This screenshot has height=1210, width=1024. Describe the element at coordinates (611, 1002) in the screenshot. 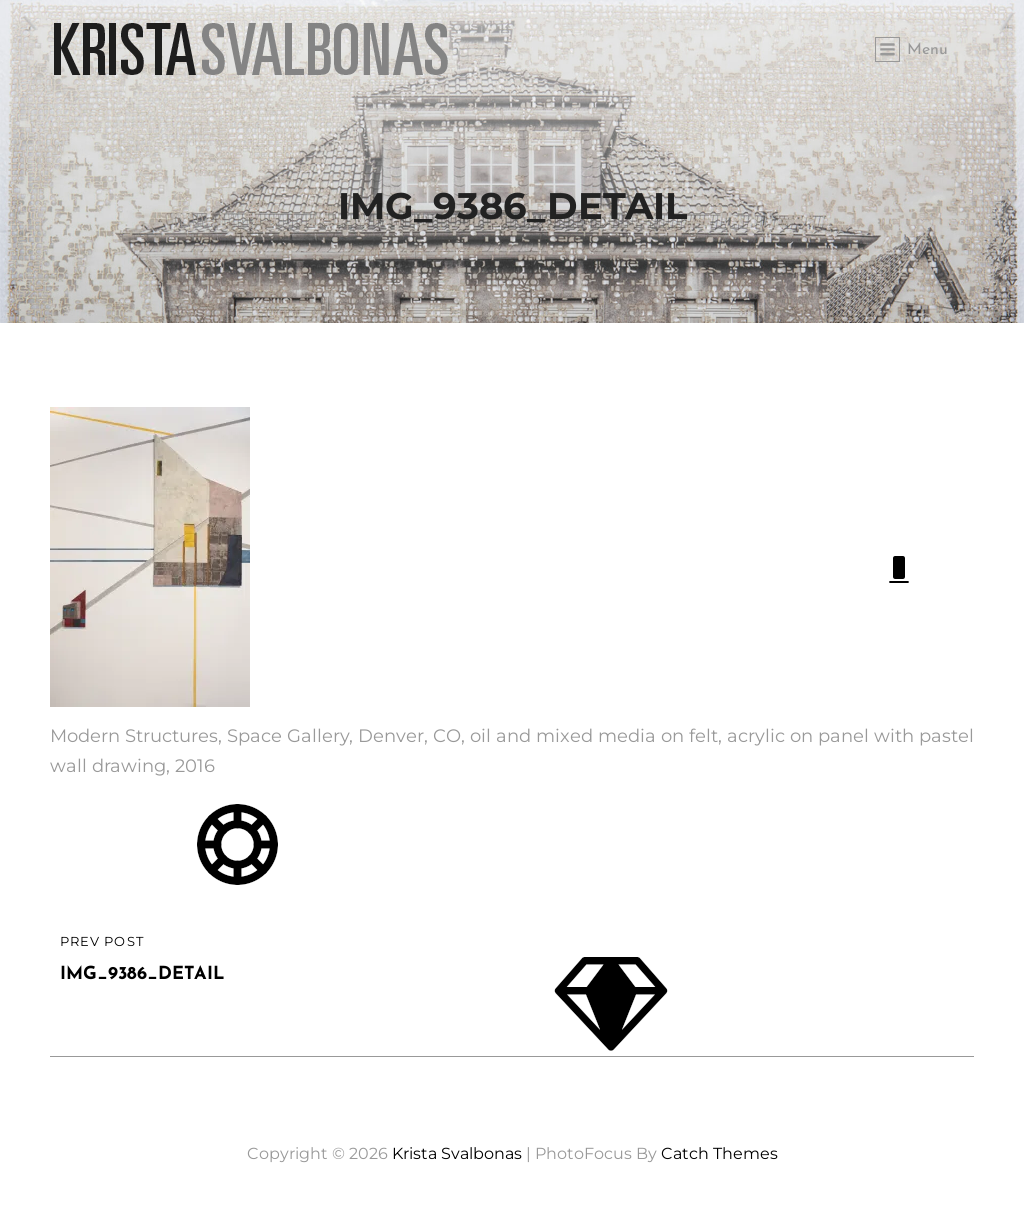

I see `open Sketch design application` at that location.